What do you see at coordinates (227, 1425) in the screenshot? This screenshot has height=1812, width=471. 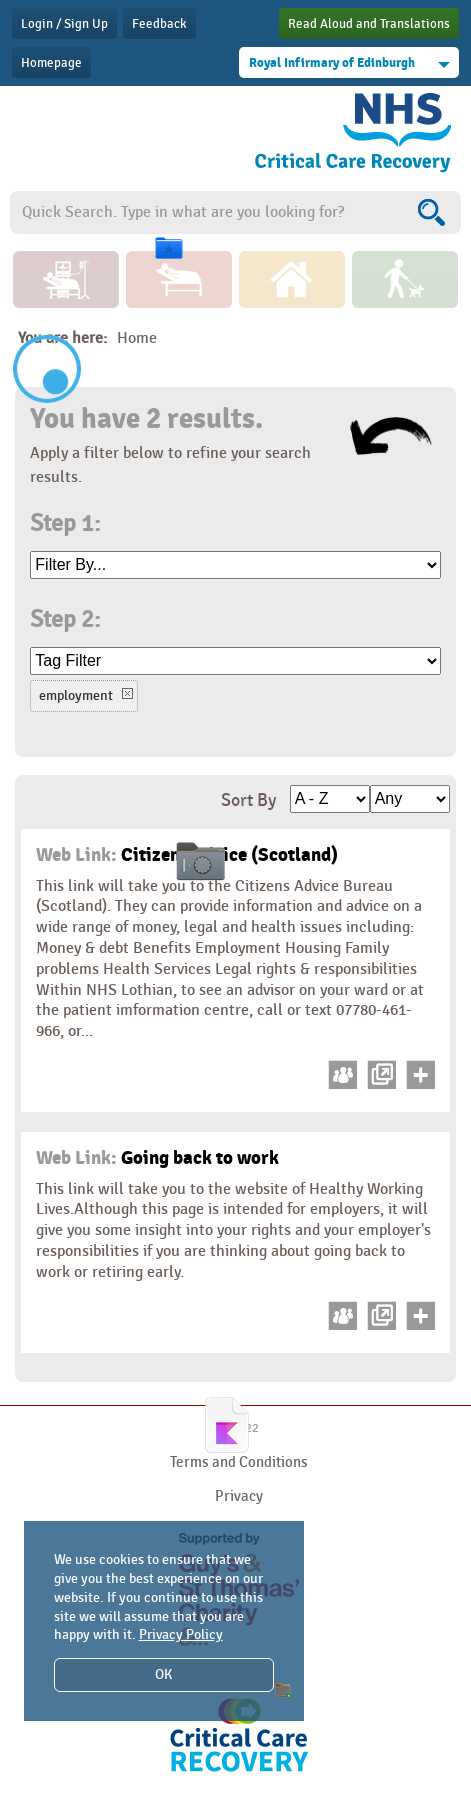 I see `a kotlin source code file` at bounding box center [227, 1425].